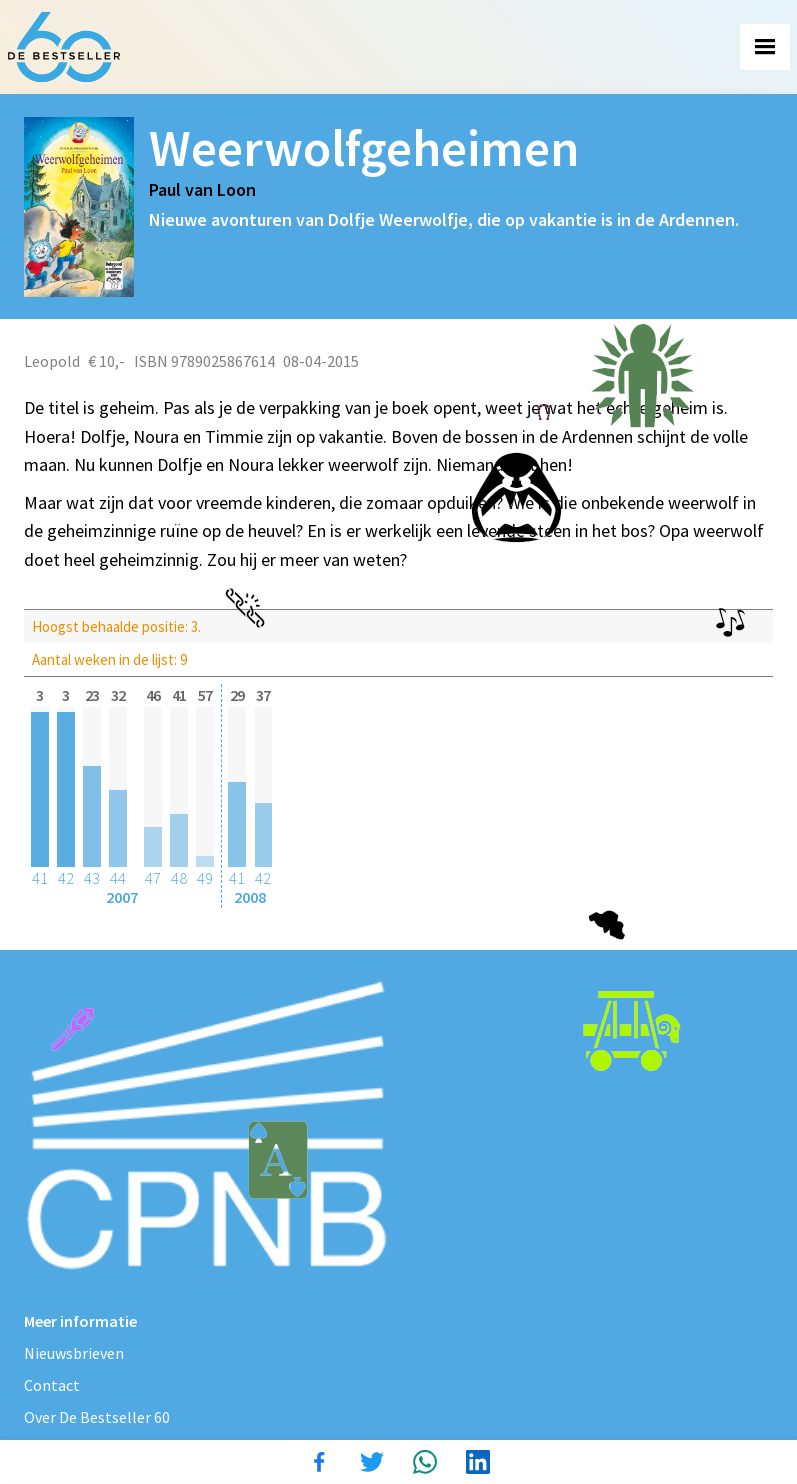  I want to click on indicates a swallow or consume ability in gameplay, so click(516, 497).